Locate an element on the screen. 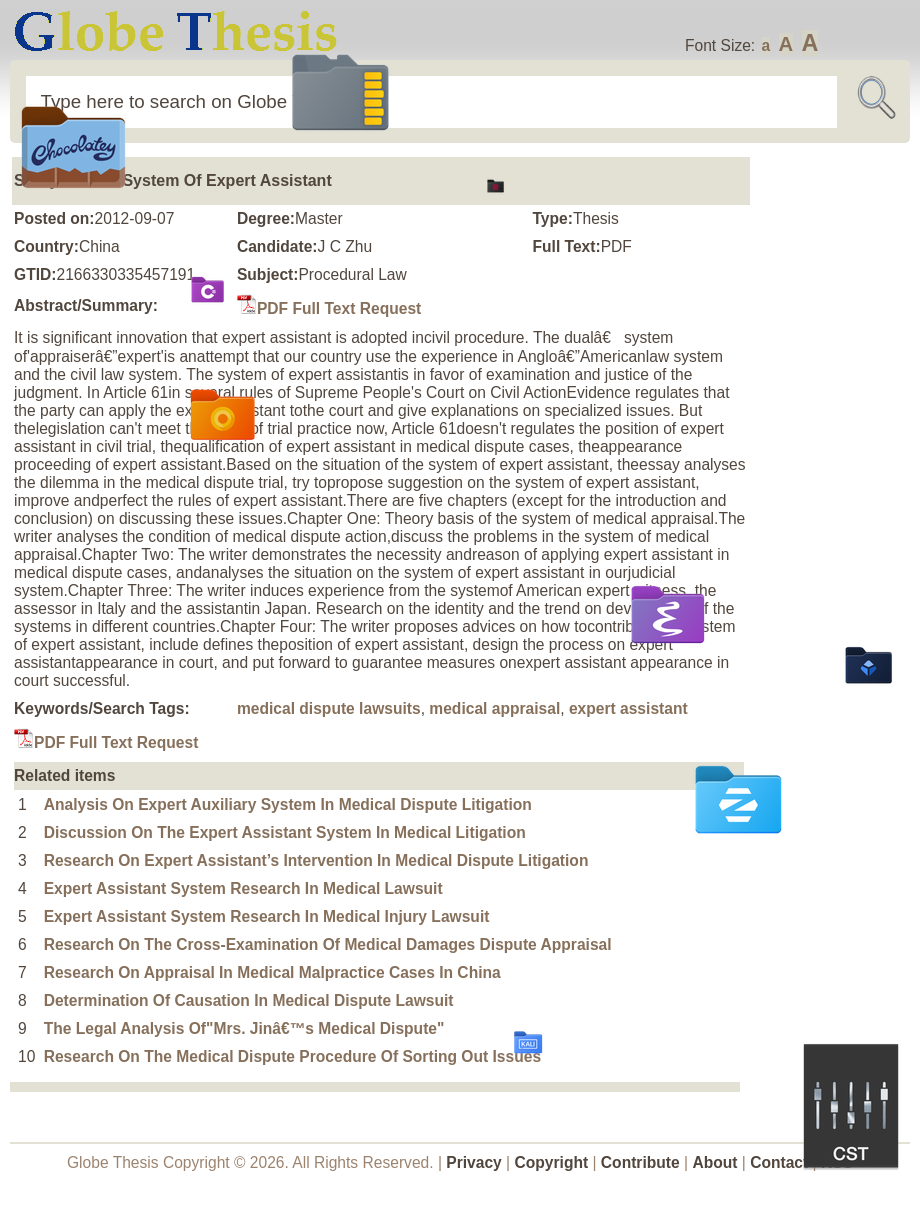 This screenshot has height=1220, width=920. open emacs configuration files folder is located at coordinates (667, 616).